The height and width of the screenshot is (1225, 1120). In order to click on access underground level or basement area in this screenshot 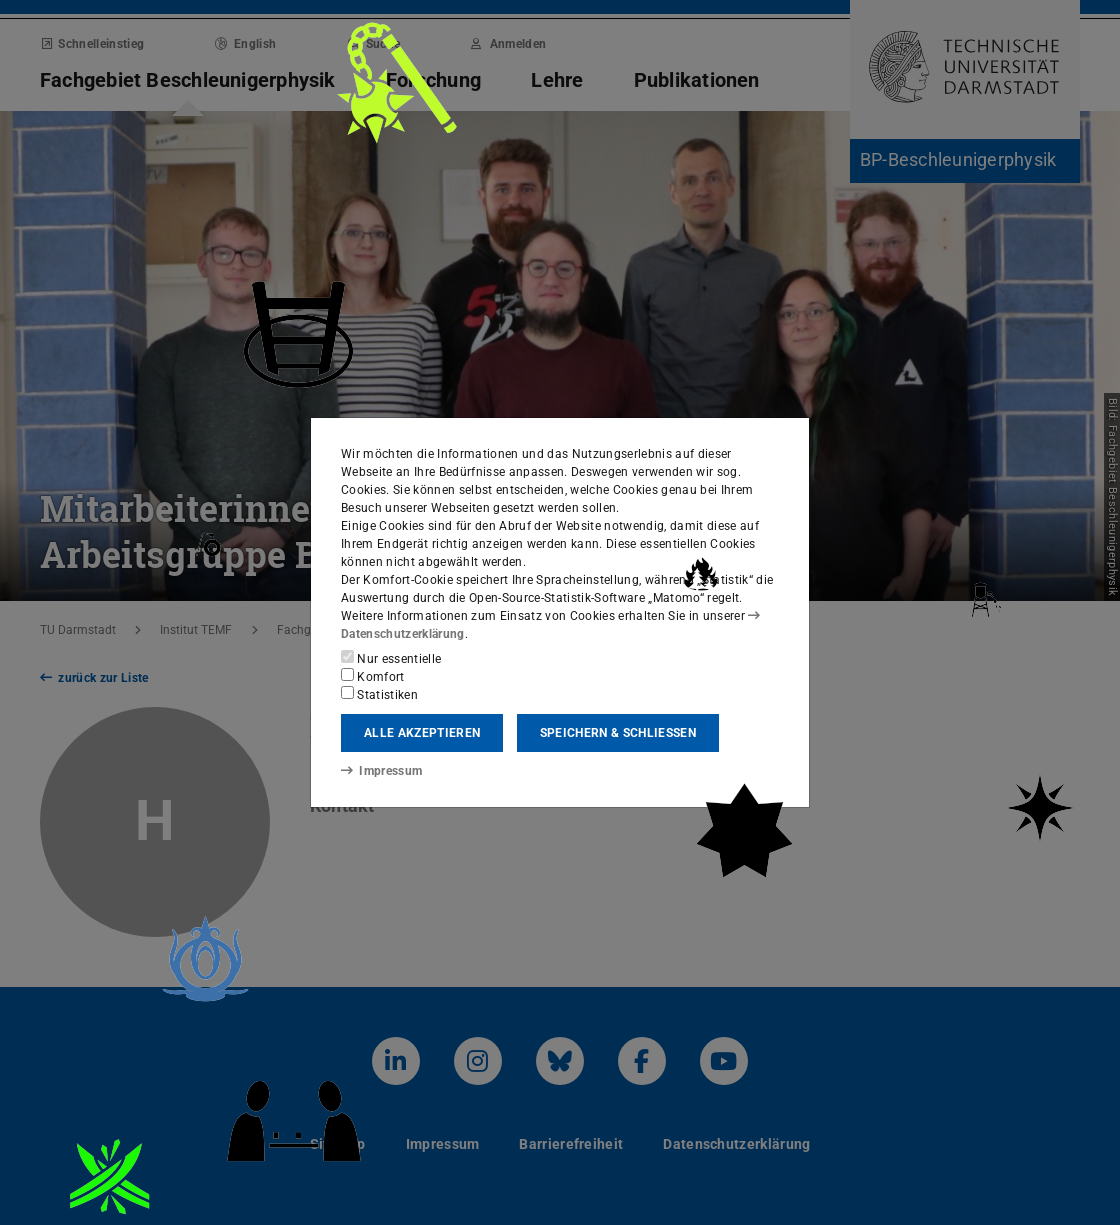, I will do `click(298, 333)`.